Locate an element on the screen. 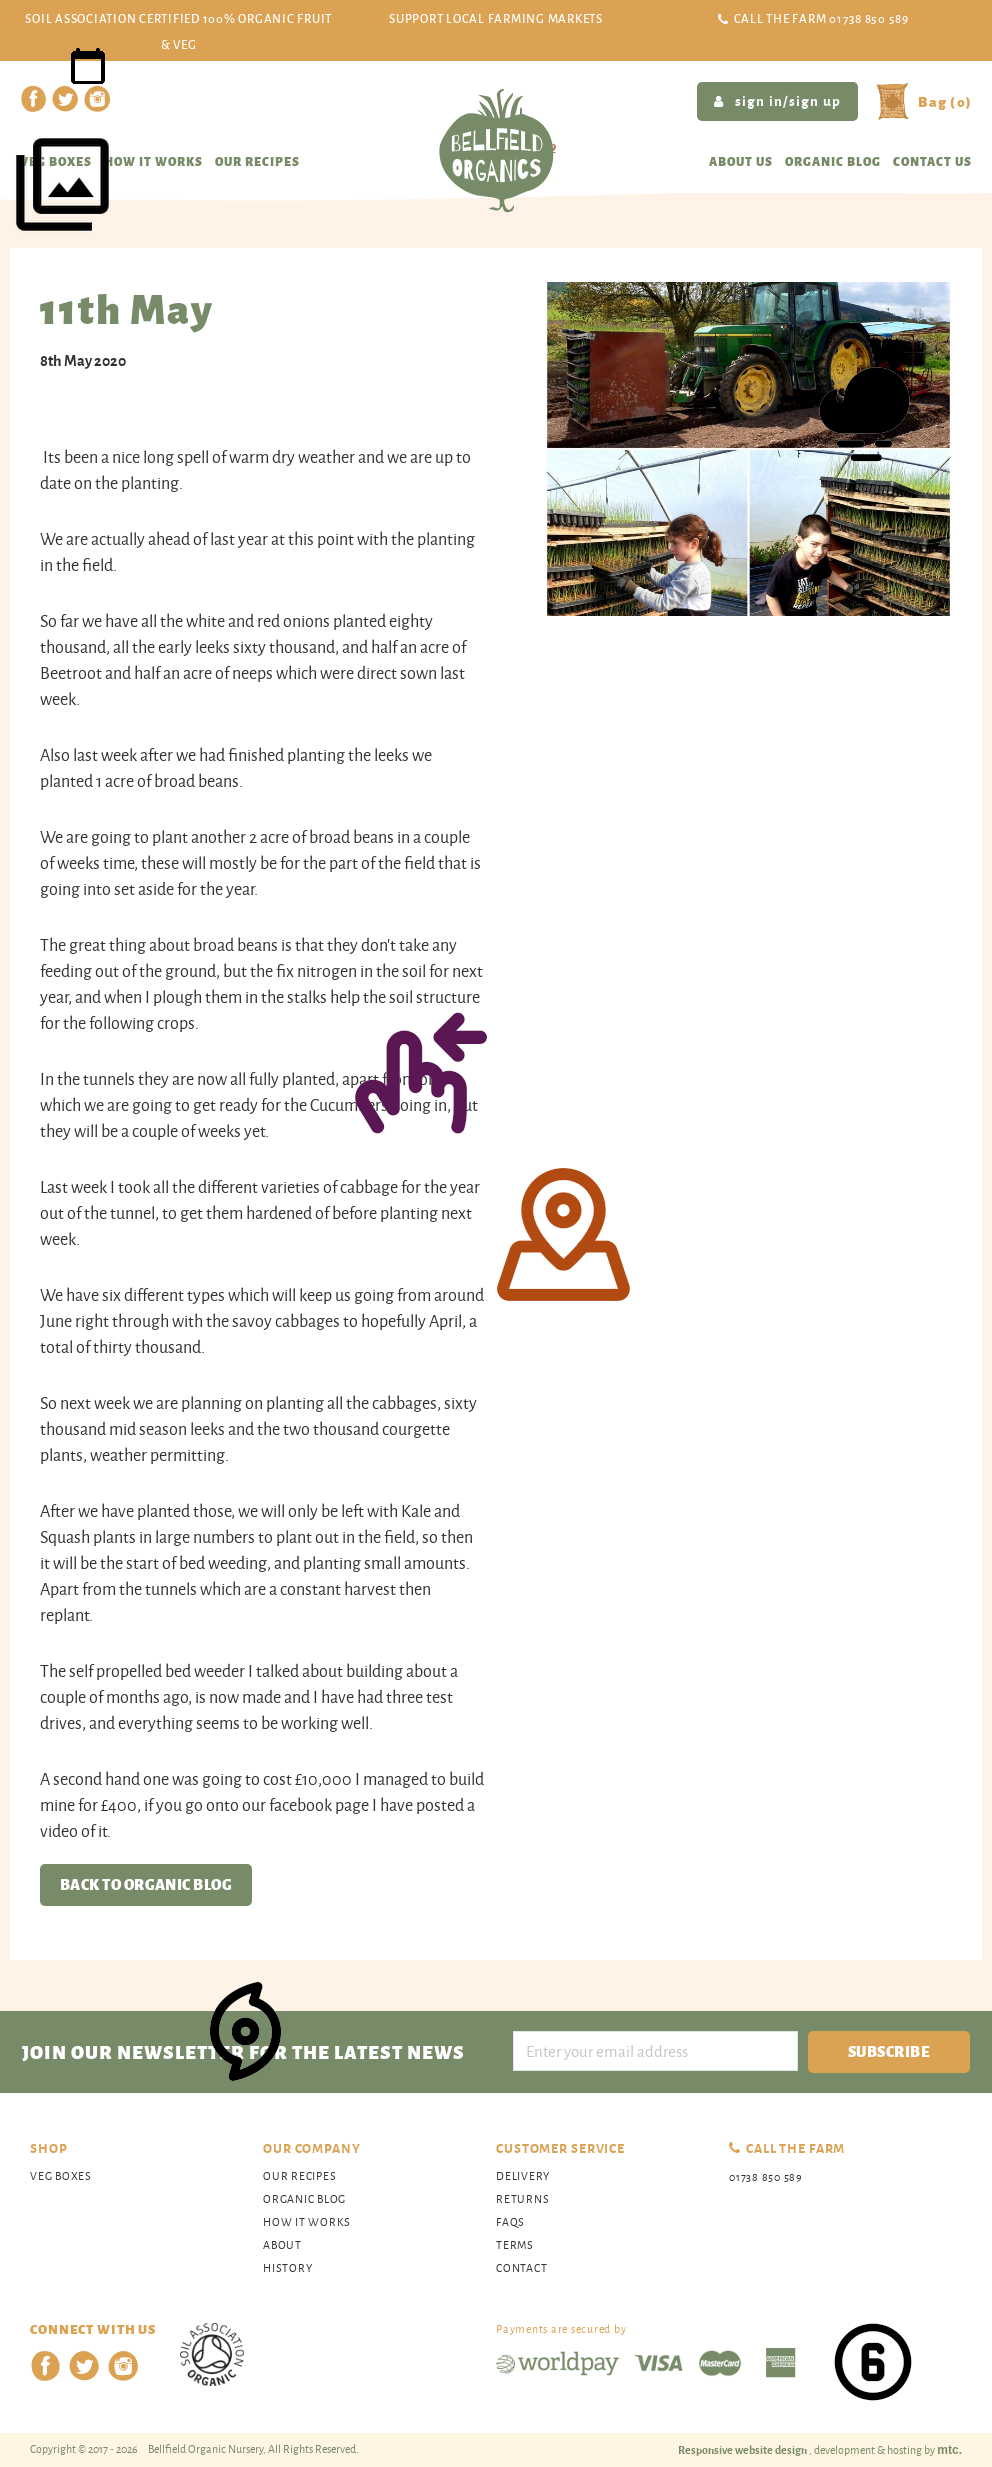 This screenshot has width=992, height=2467. swipe left to continue or dismiss is located at coordinates (415, 1077).